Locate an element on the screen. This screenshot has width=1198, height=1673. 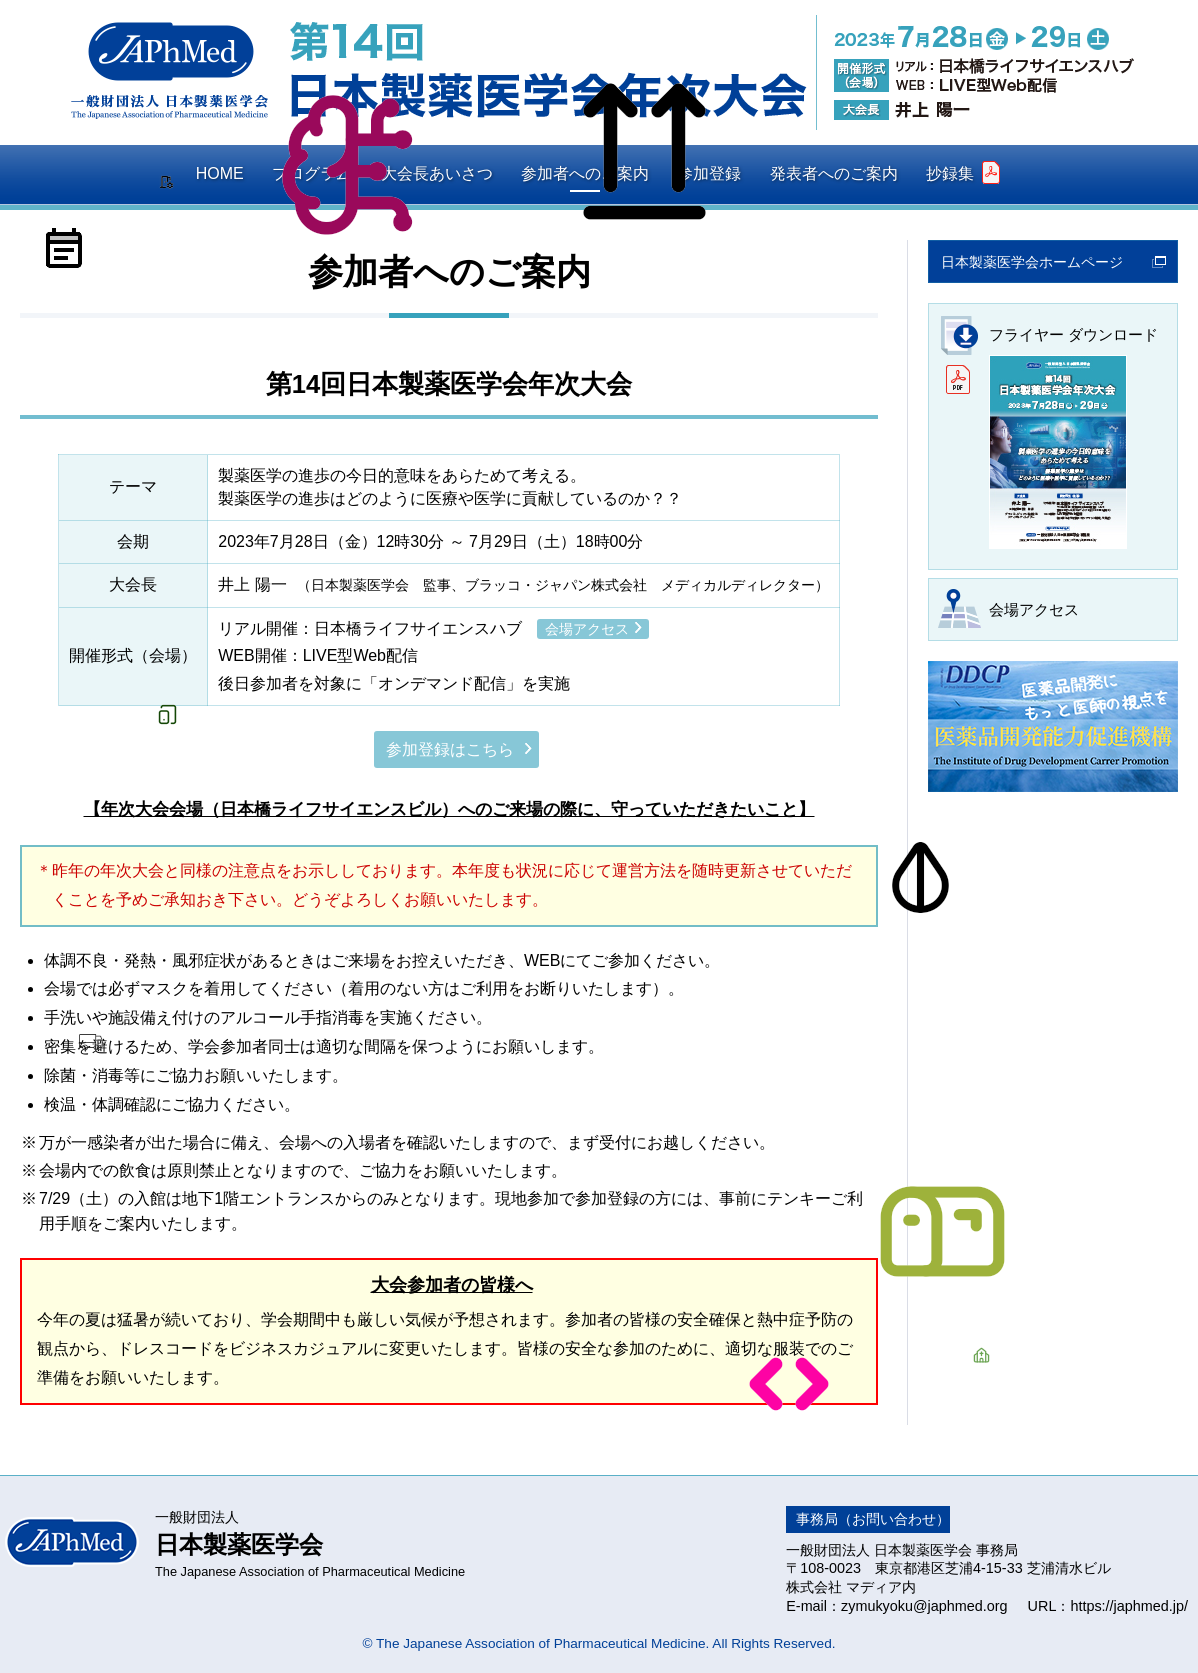
indicates 50% humidity level is located at coordinates (920, 877).